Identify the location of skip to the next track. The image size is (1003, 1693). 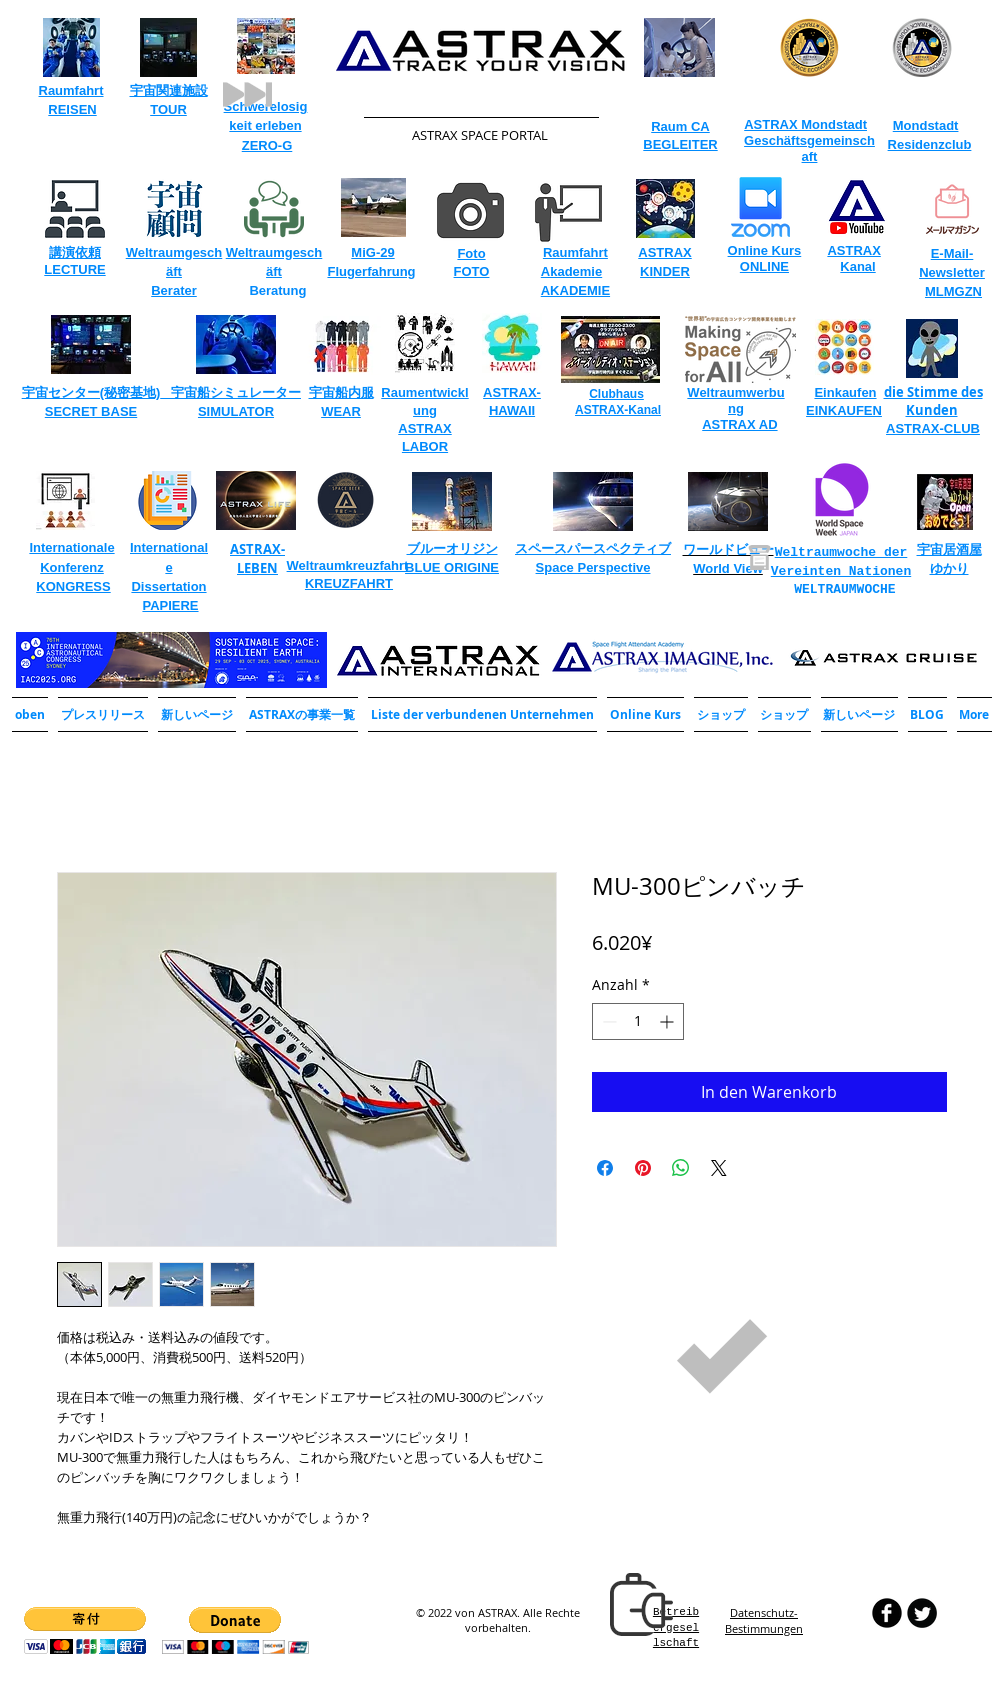
(247, 94).